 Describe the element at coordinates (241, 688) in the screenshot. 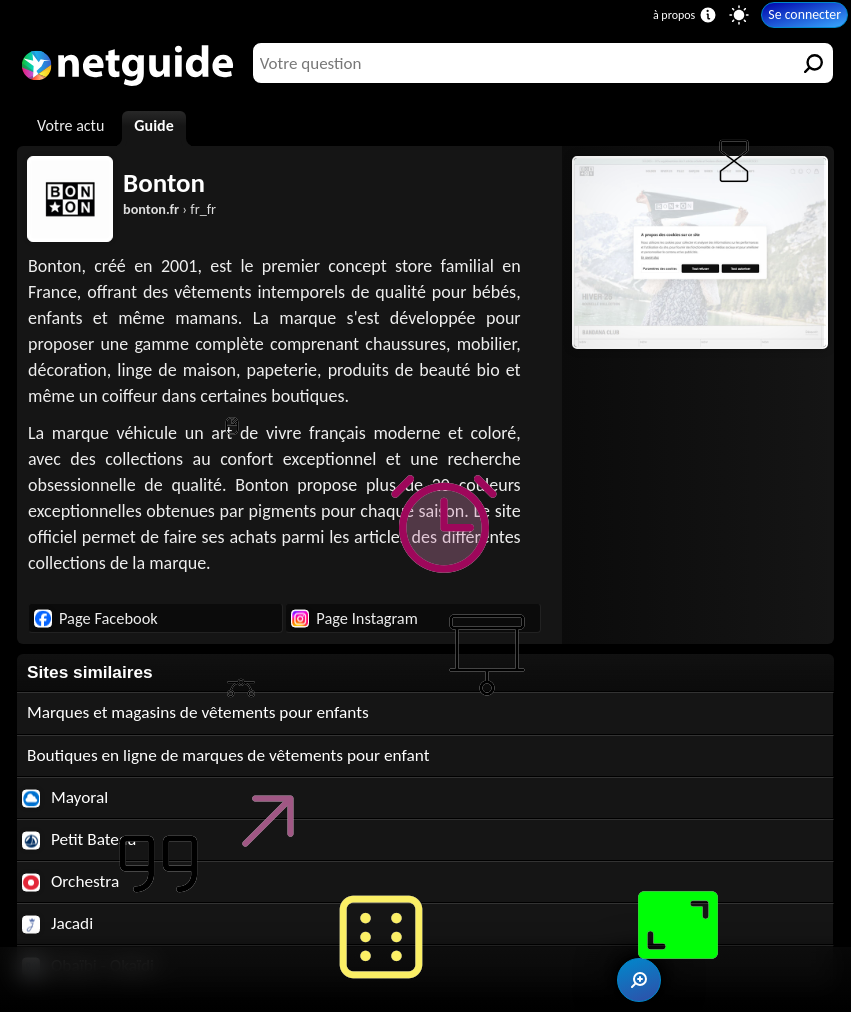

I see `edit vector path or bezier curve` at that location.